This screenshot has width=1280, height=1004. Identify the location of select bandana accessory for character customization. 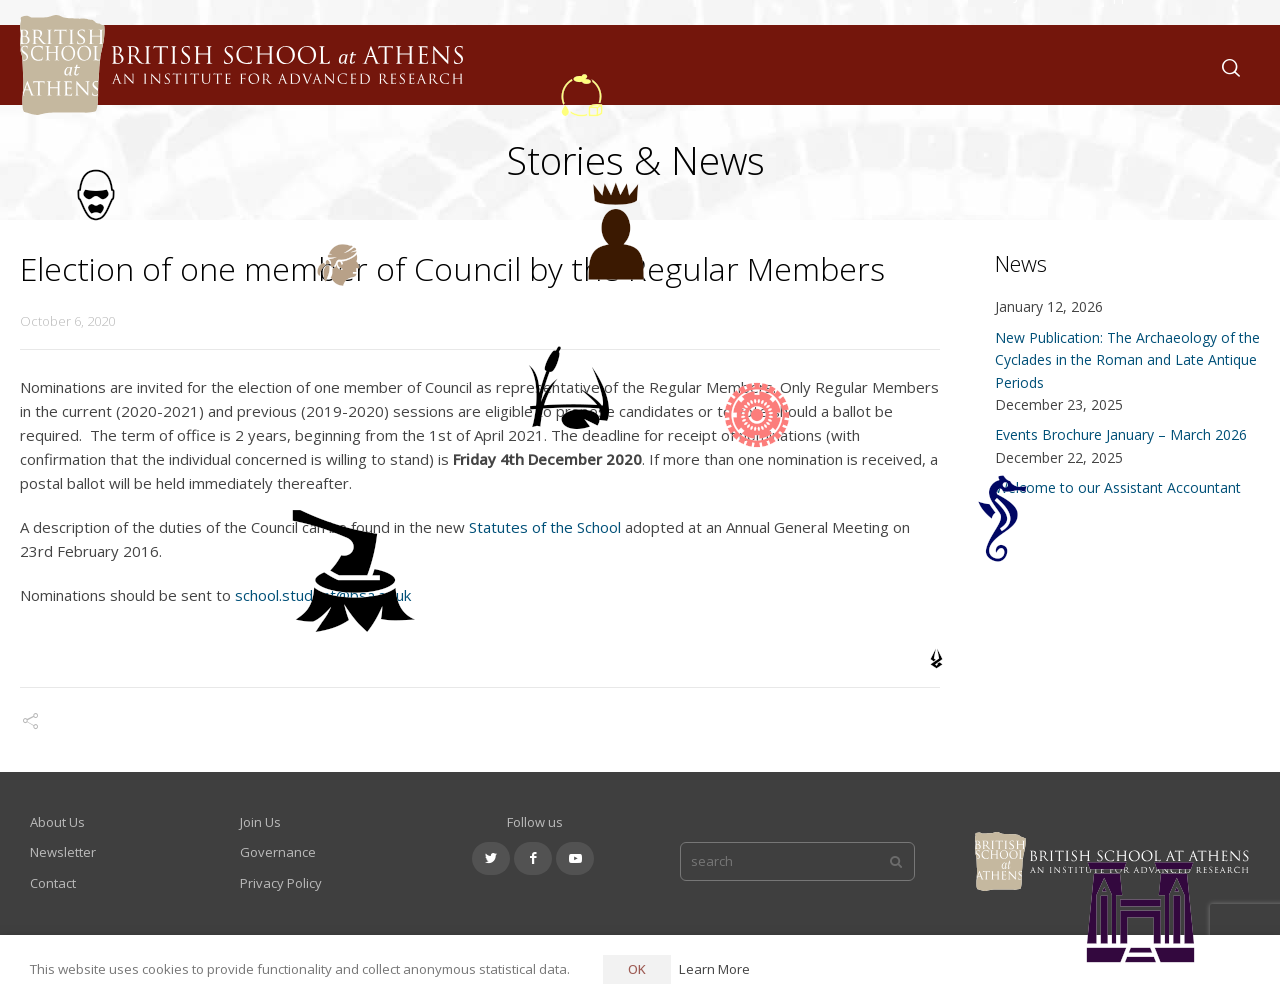
(338, 265).